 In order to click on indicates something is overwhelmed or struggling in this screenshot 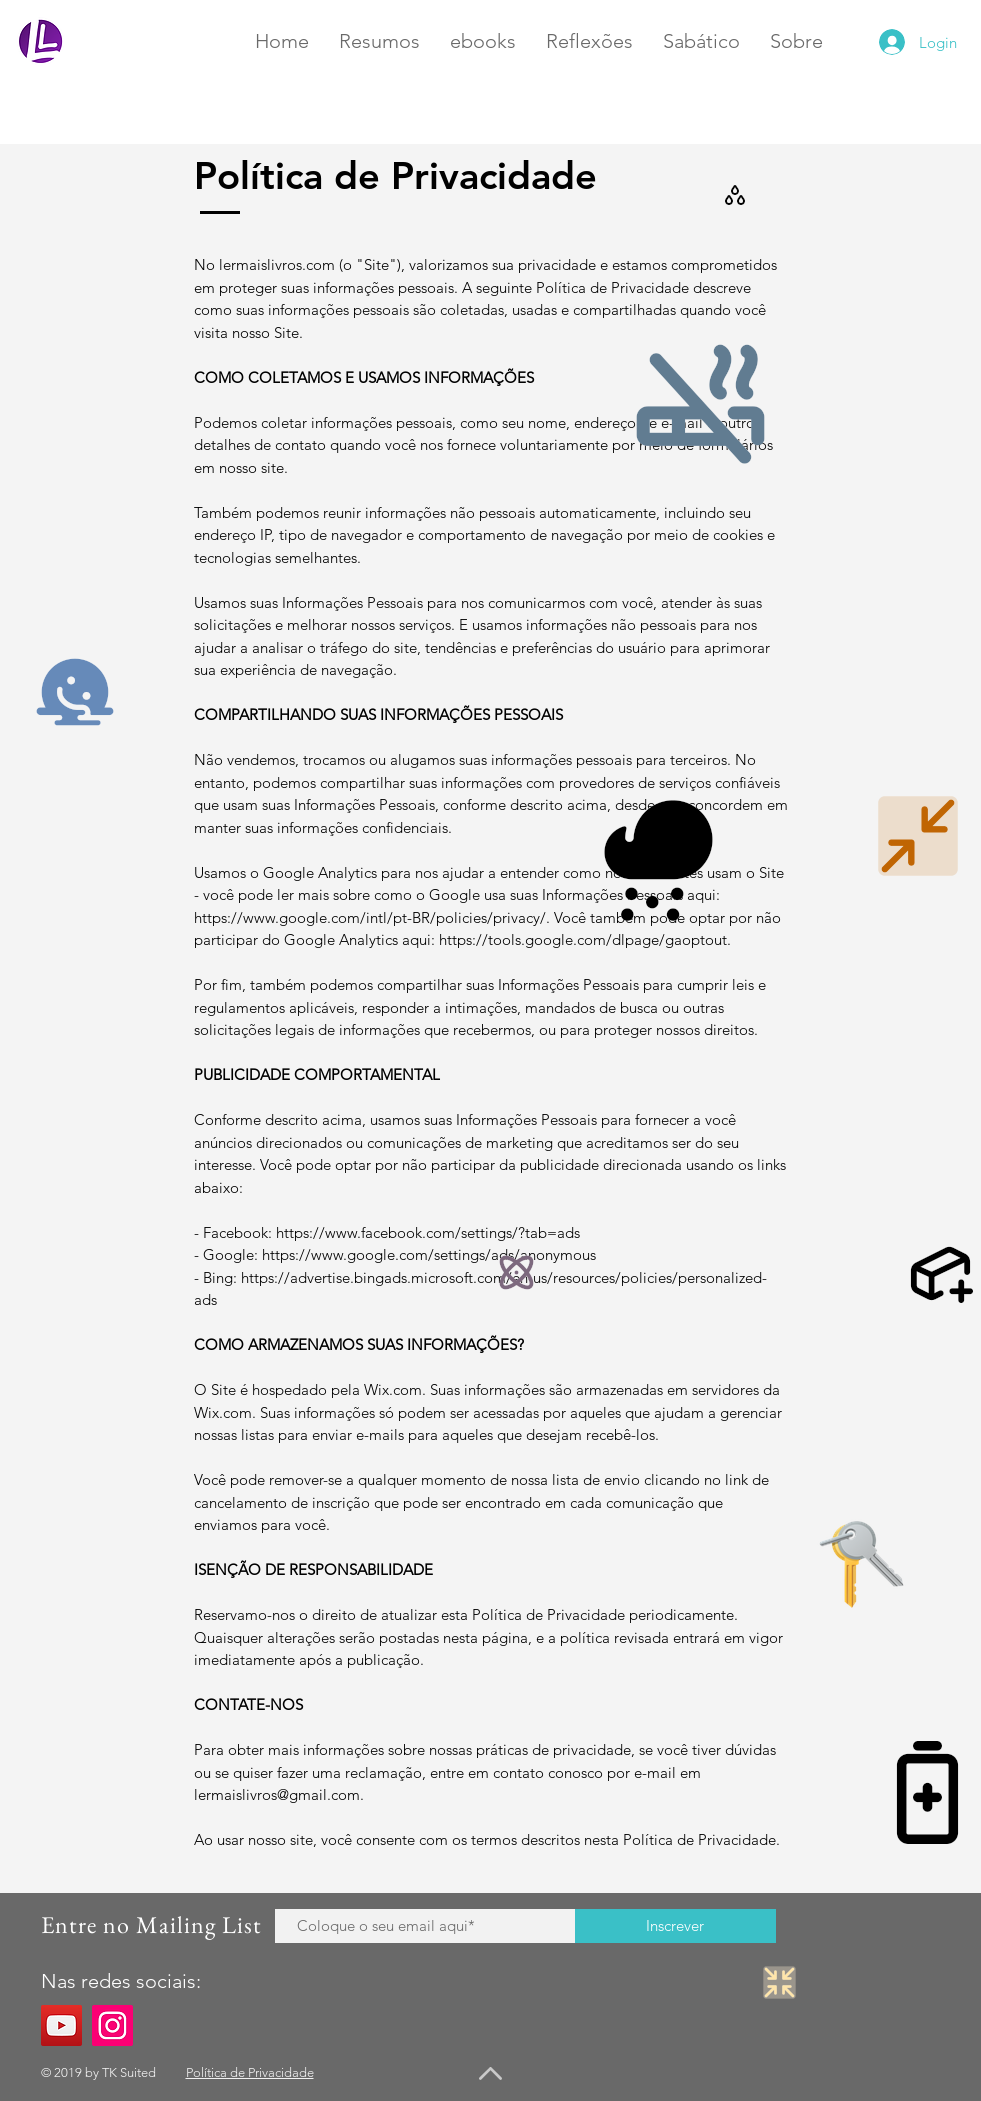, I will do `click(75, 692)`.